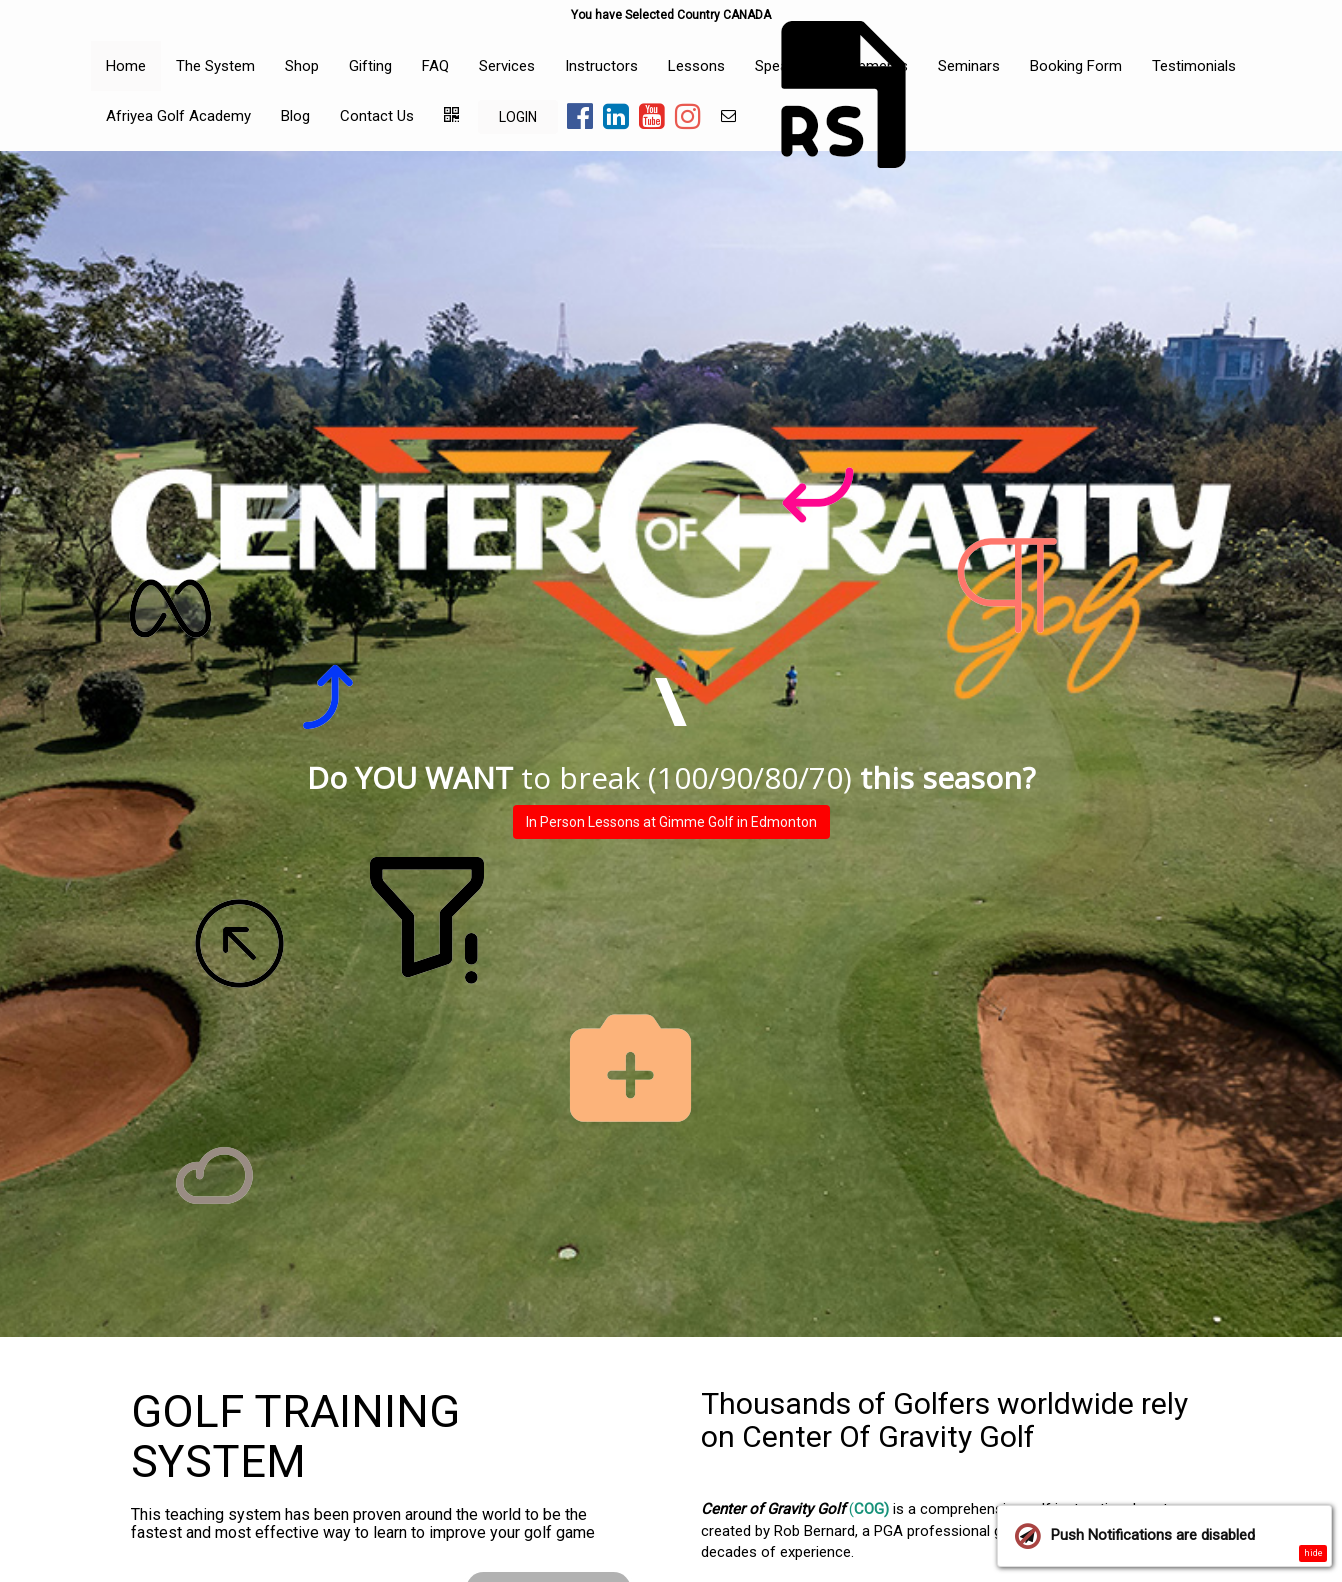 This screenshot has width=1342, height=1582. Describe the element at coordinates (328, 697) in the screenshot. I see `redirect or reroute upward` at that location.